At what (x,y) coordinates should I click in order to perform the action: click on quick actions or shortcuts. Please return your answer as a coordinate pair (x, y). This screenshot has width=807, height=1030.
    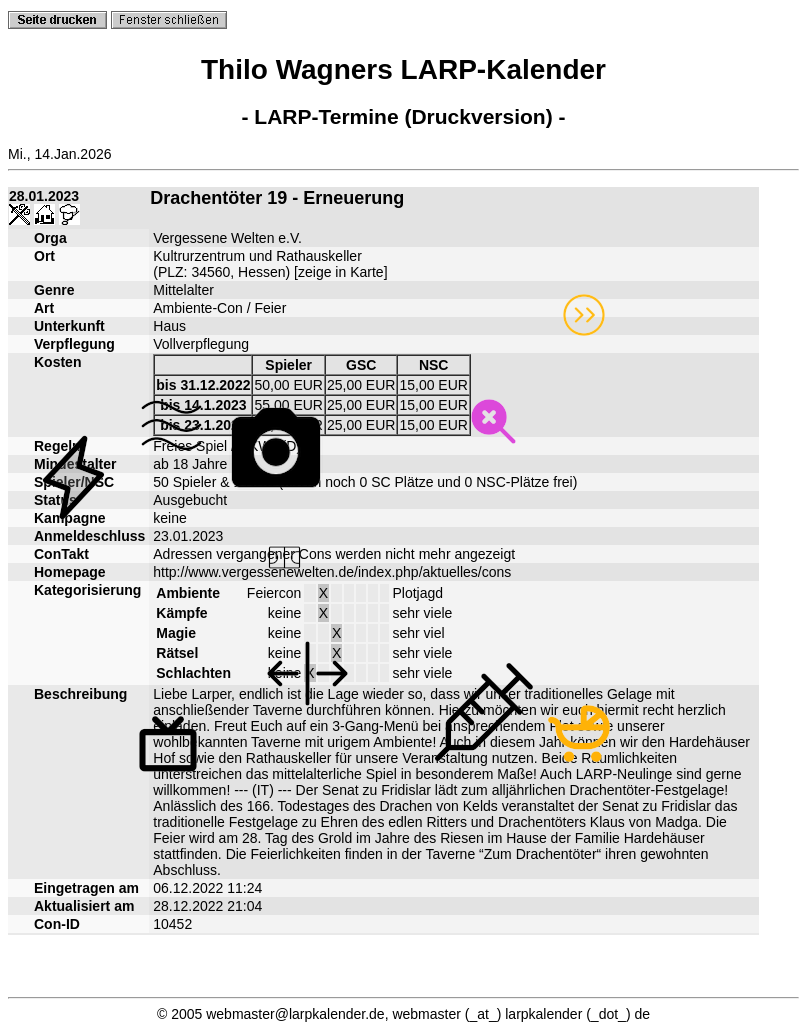
    Looking at the image, I should click on (73, 477).